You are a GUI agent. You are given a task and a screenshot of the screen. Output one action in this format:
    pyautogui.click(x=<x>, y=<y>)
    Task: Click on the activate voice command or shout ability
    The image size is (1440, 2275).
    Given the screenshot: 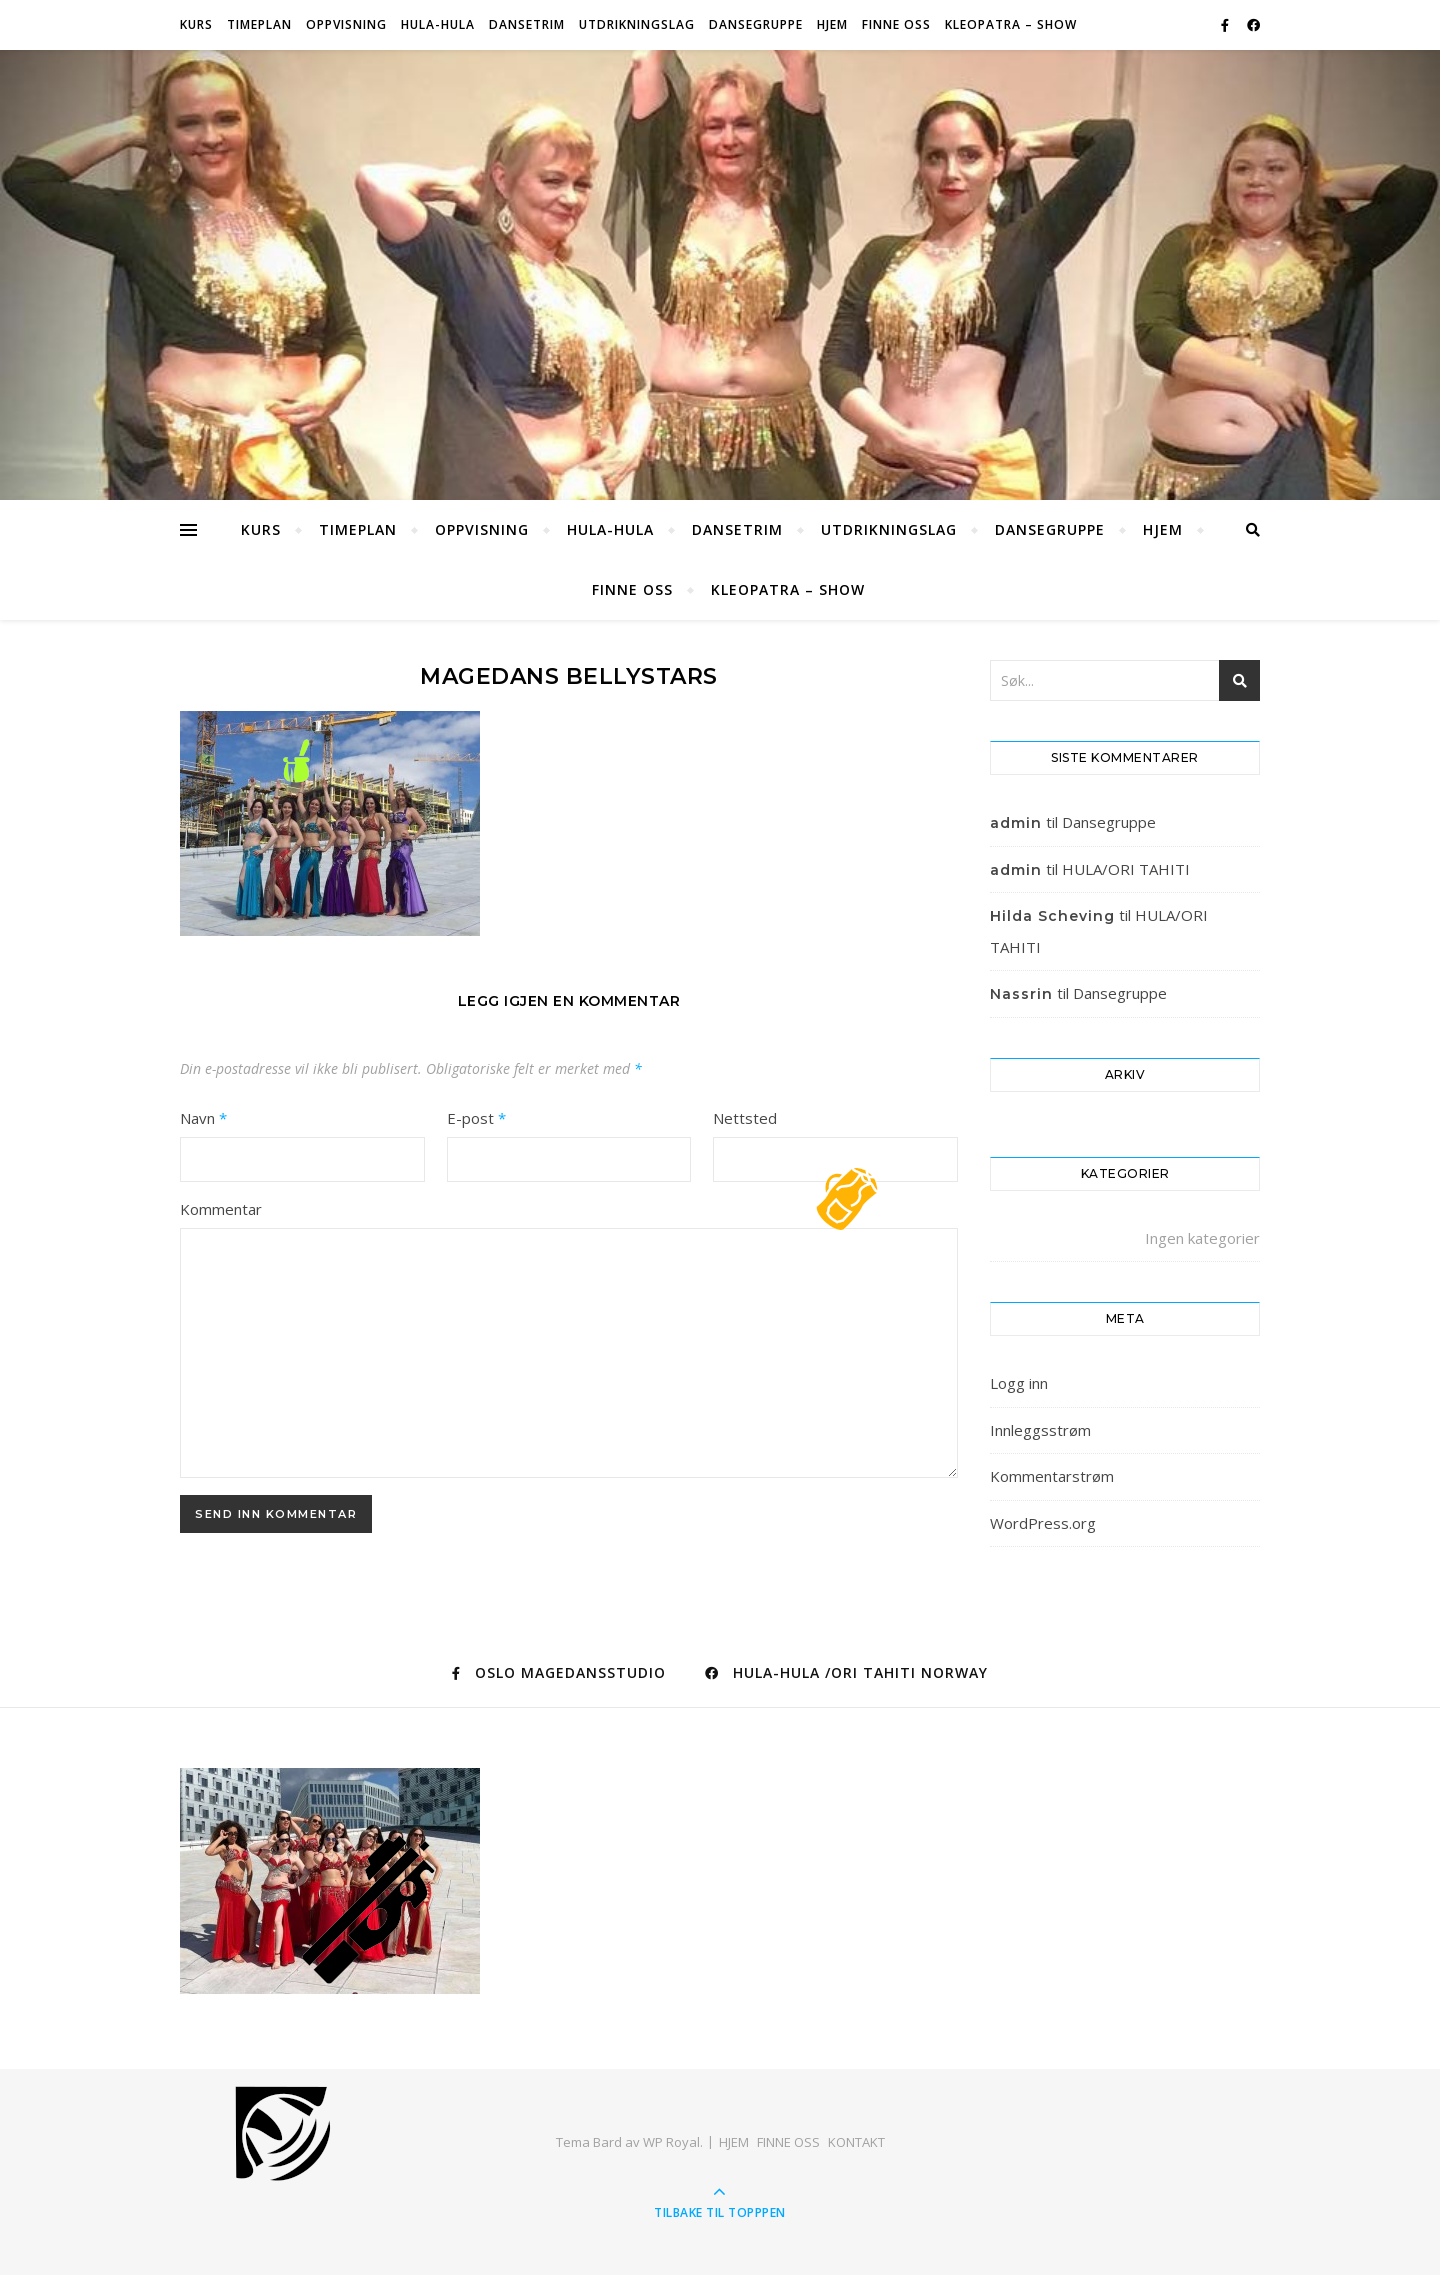 What is the action you would take?
    pyautogui.click(x=283, y=2134)
    